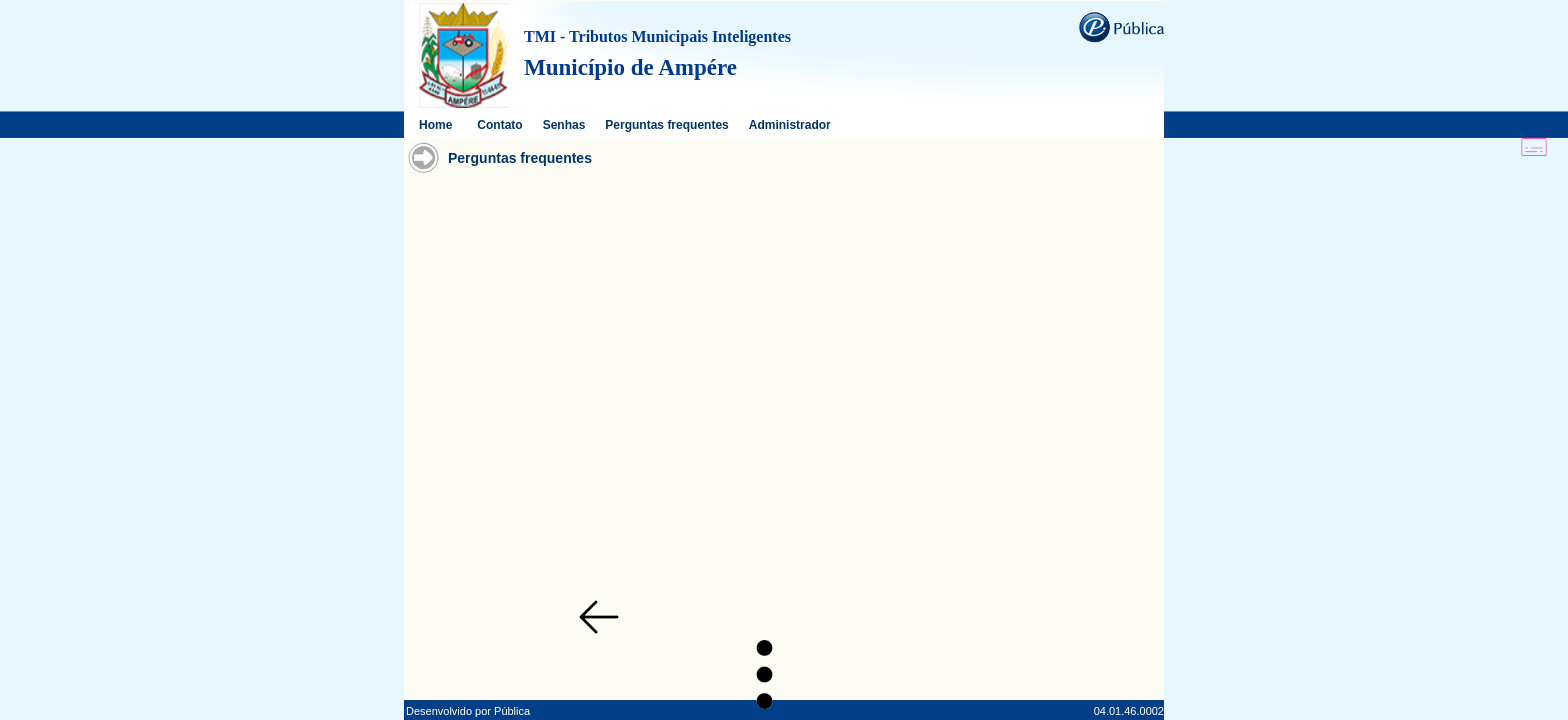 The width and height of the screenshot is (1568, 720). I want to click on open more options menu, so click(764, 674).